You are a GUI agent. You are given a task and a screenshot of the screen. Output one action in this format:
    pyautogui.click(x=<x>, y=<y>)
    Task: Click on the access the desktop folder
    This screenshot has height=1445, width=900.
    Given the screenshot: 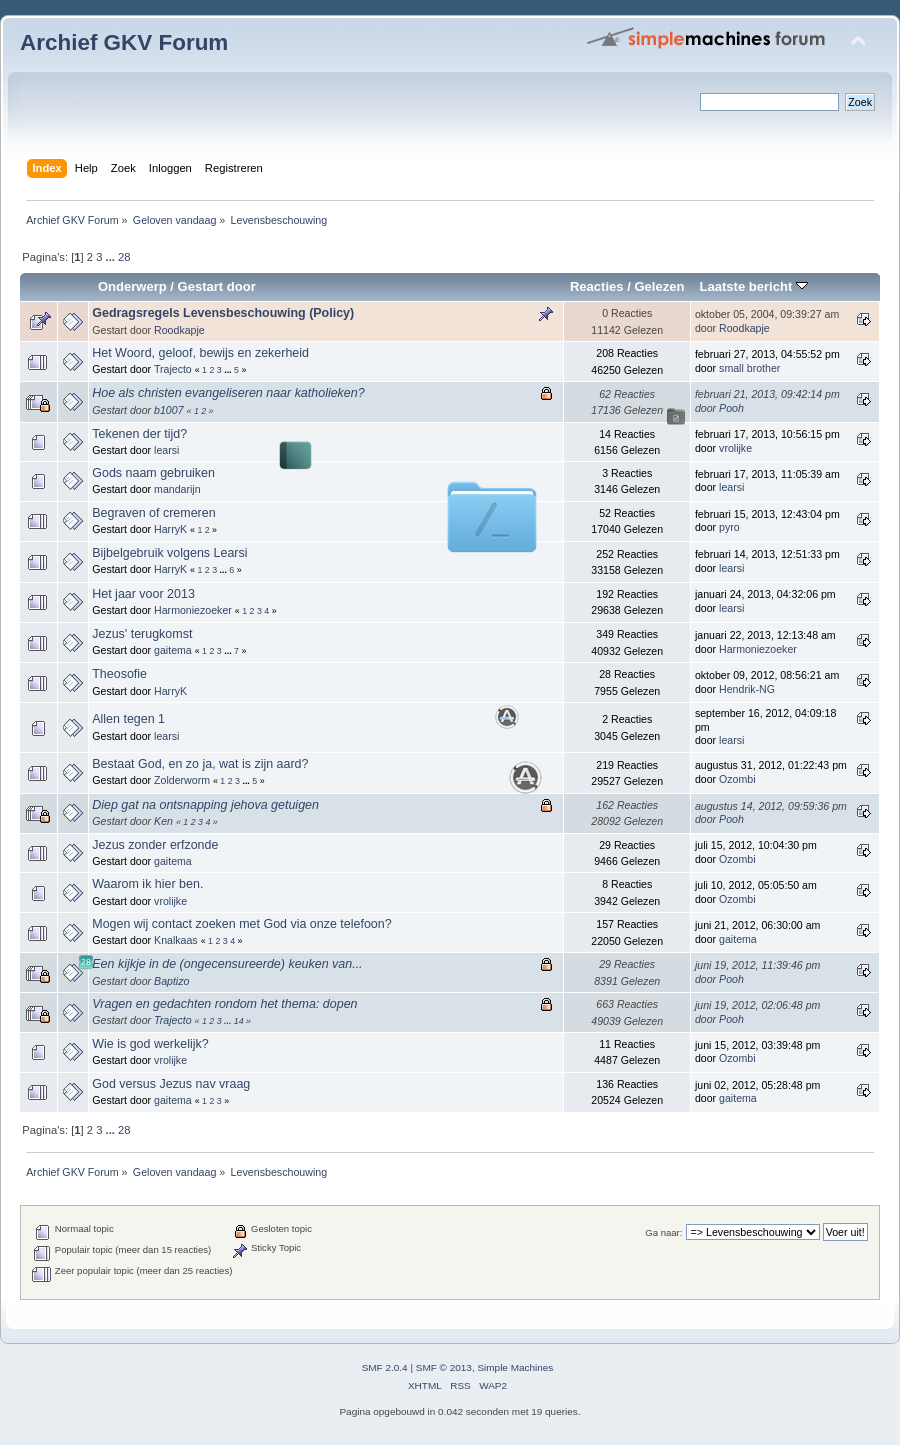 What is the action you would take?
    pyautogui.click(x=295, y=454)
    